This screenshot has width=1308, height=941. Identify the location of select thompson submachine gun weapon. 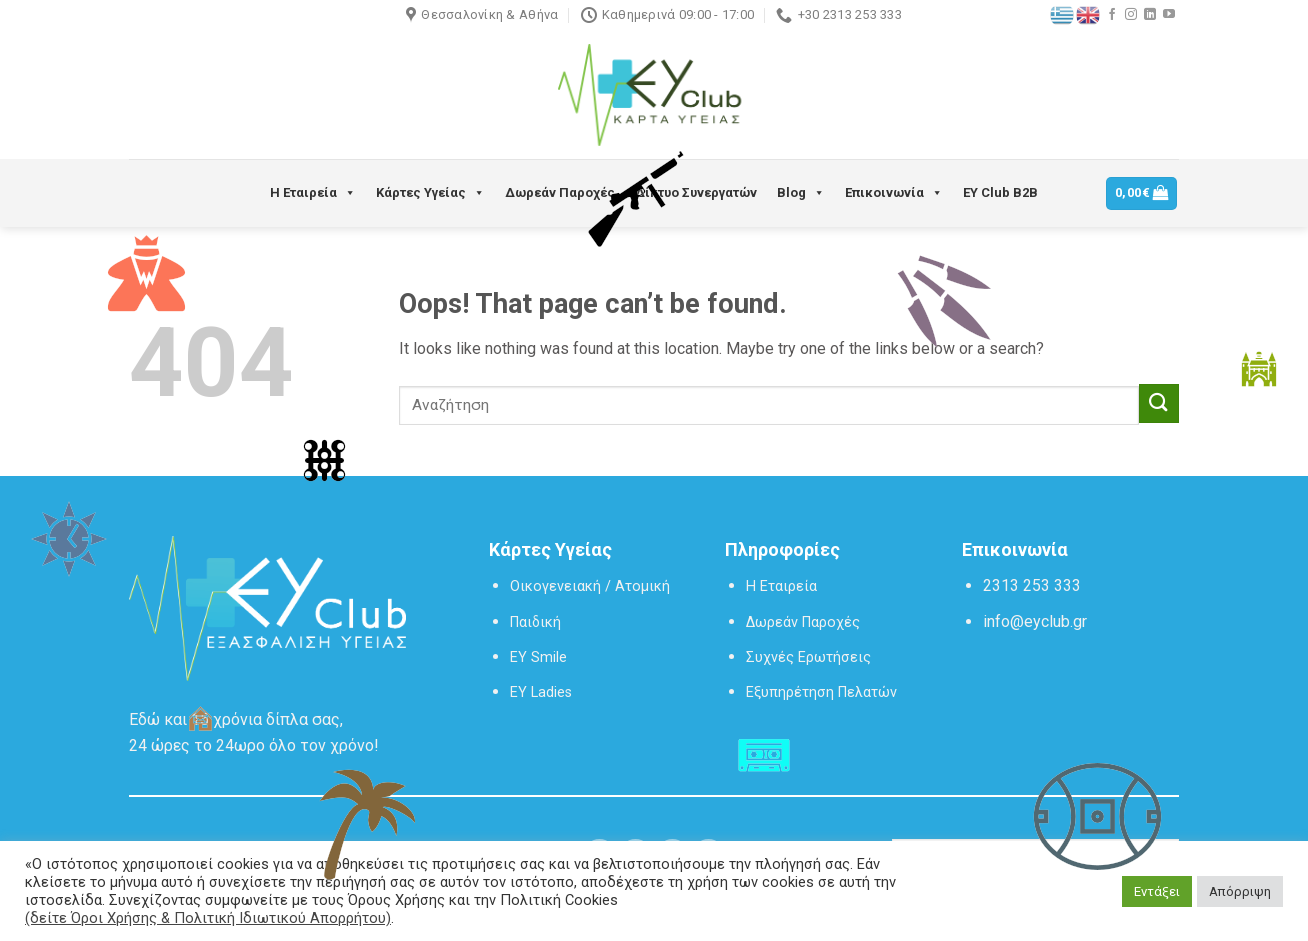
(636, 199).